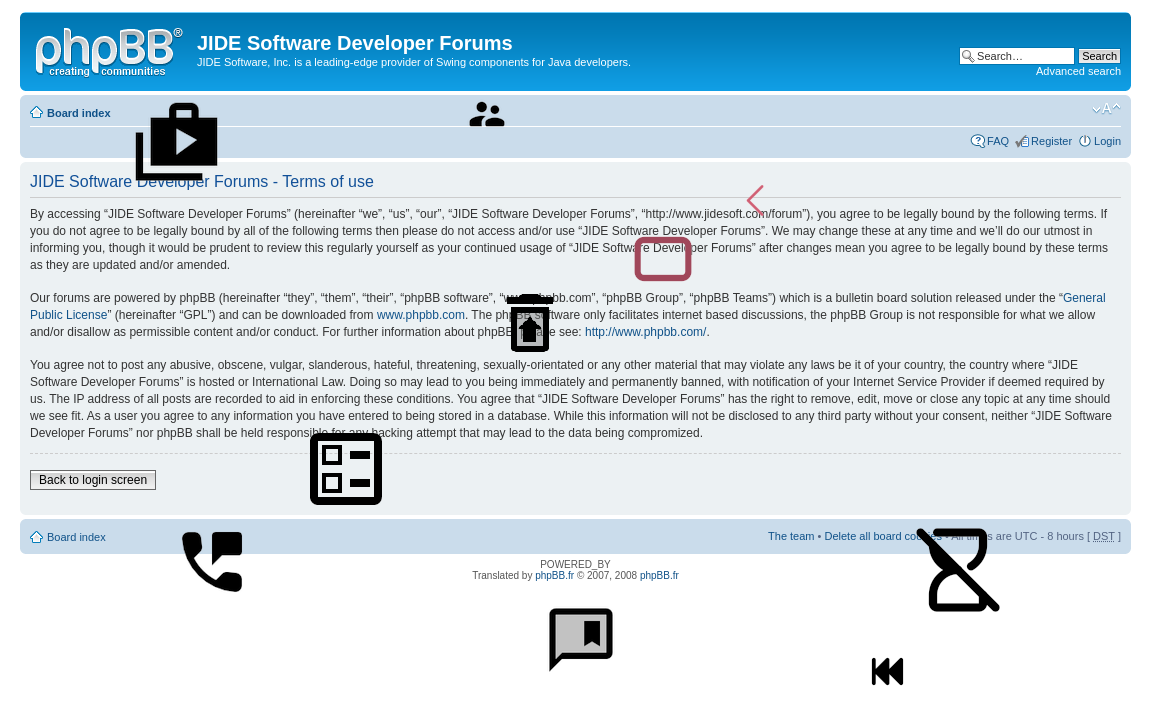 This screenshot has height=727, width=1151. Describe the element at coordinates (756, 200) in the screenshot. I see `go back to the previous screen` at that location.